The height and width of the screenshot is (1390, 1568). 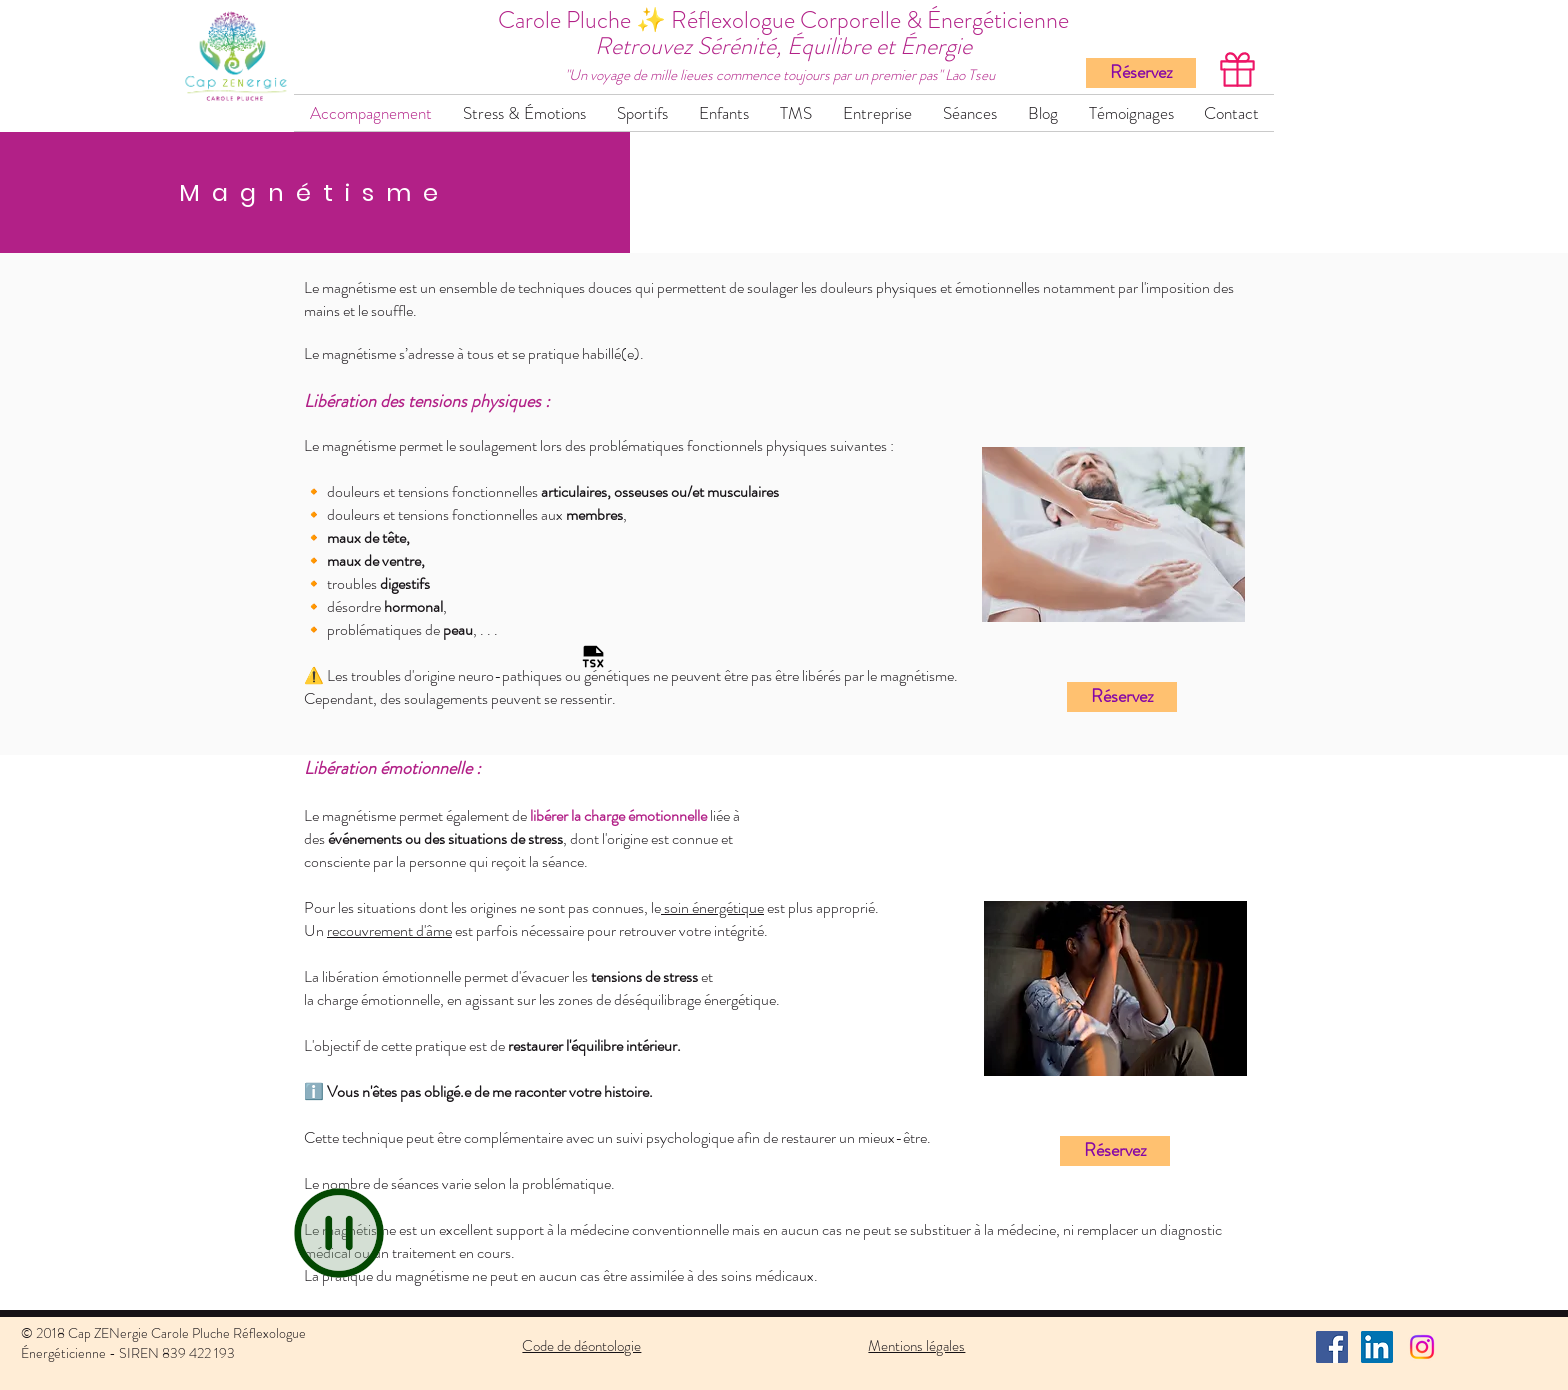 What do you see at coordinates (339, 1233) in the screenshot?
I see `pause media playback` at bounding box center [339, 1233].